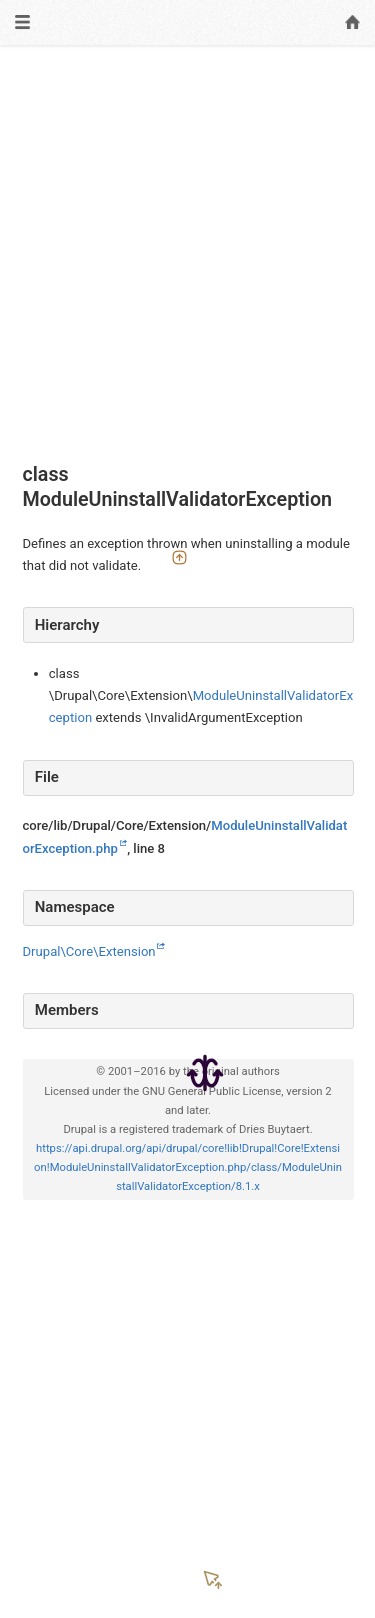 Image resolution: width=375 pixels, height=1618 pixels. Describe the element at coordinates (212, 1579) in the screenshot. I see `scroll to top of page` at that location.